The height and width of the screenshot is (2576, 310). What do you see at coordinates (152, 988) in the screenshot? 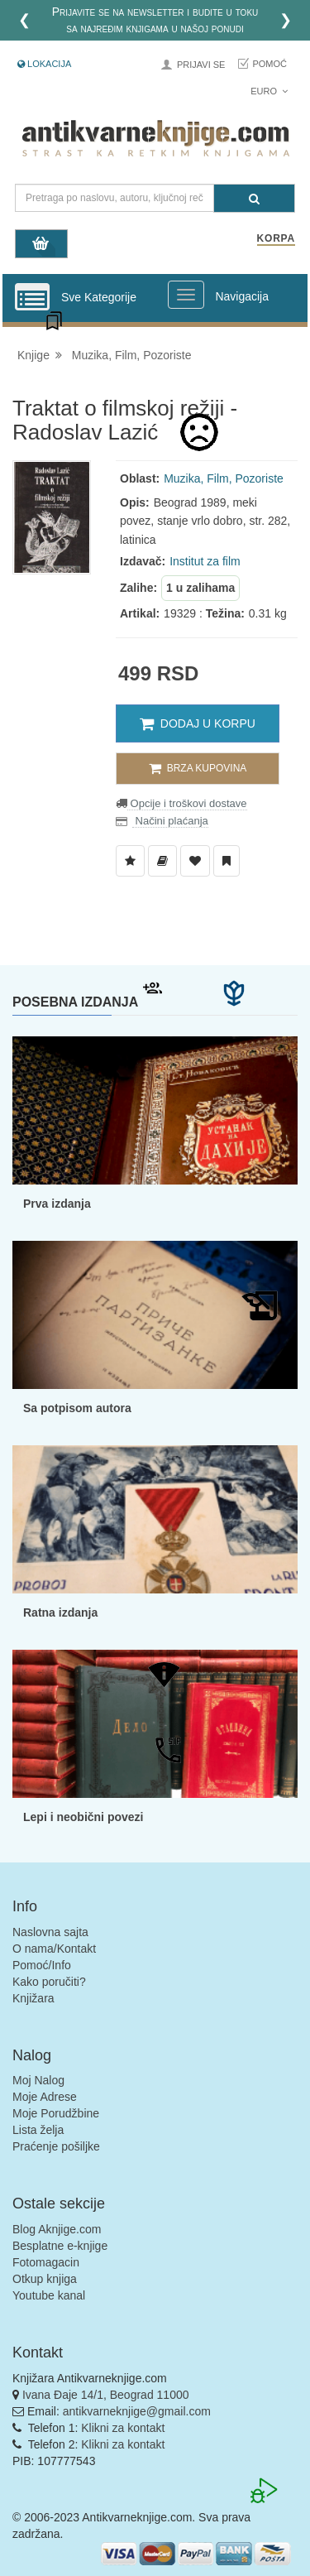
I see `add a new member to a group` at bounding box center [152, 988].